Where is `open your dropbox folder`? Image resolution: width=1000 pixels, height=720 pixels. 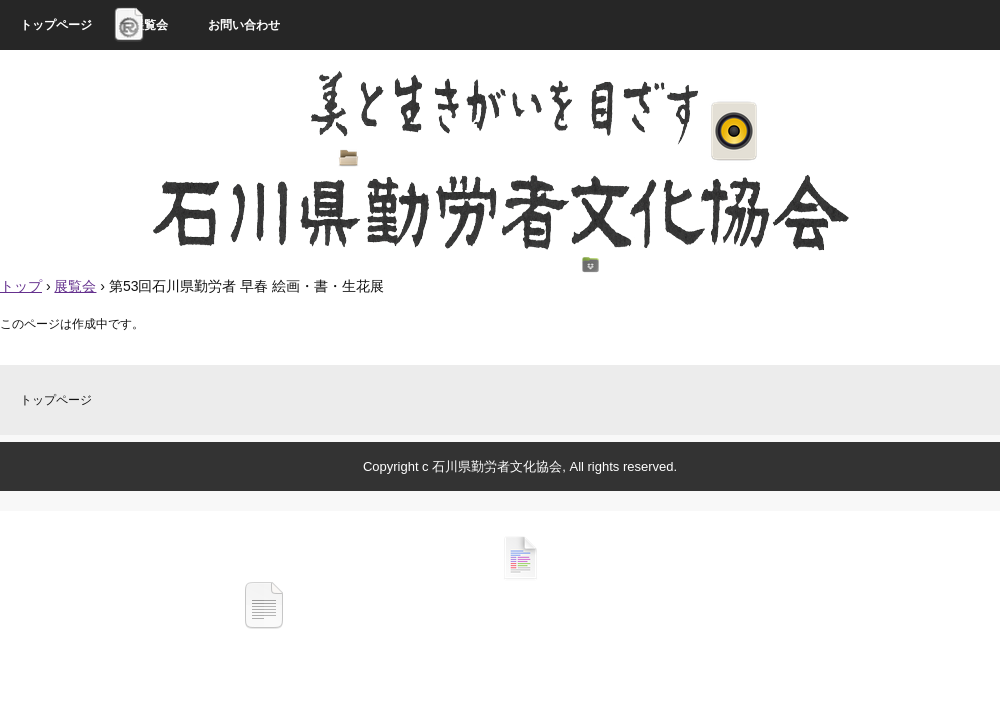
open your dropbox folder is located at coordinates (590, 264).